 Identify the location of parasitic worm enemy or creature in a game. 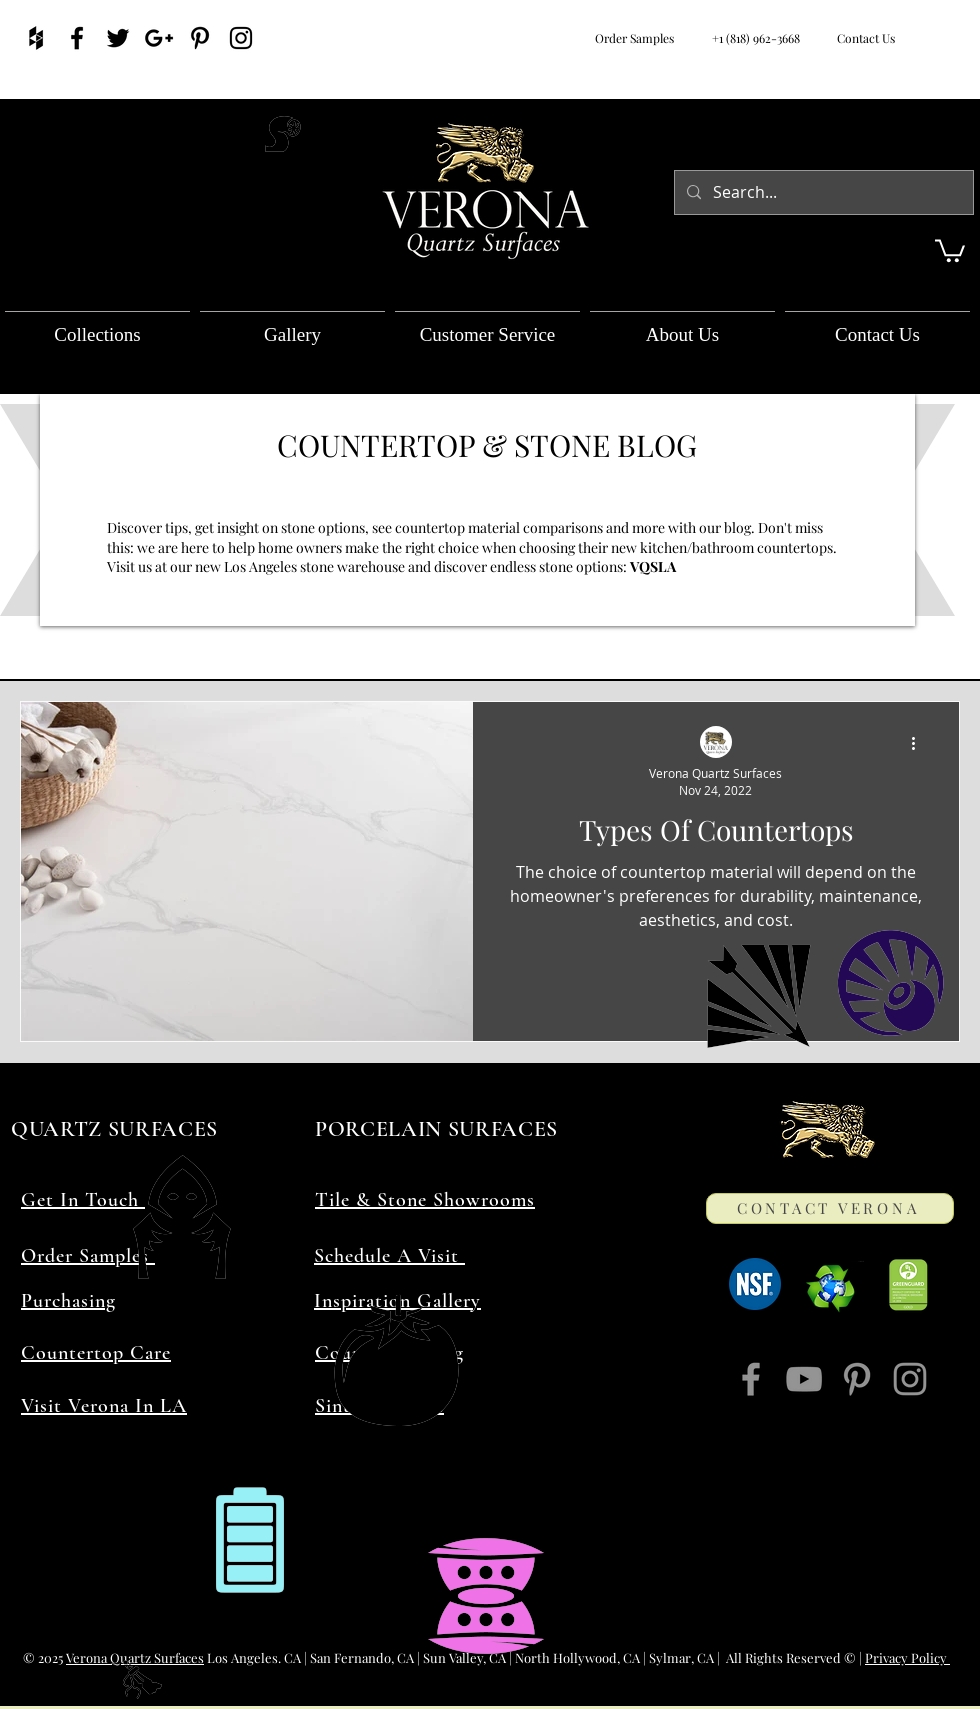
(283, 134).